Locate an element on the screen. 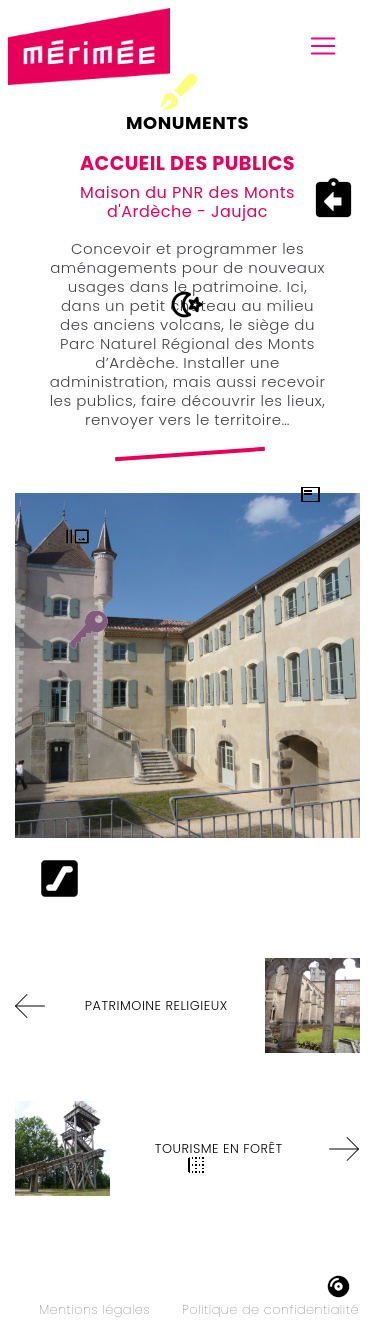 This screenshot has width=375, height=1335. access security or password settings is located at coordinates (88, 629).